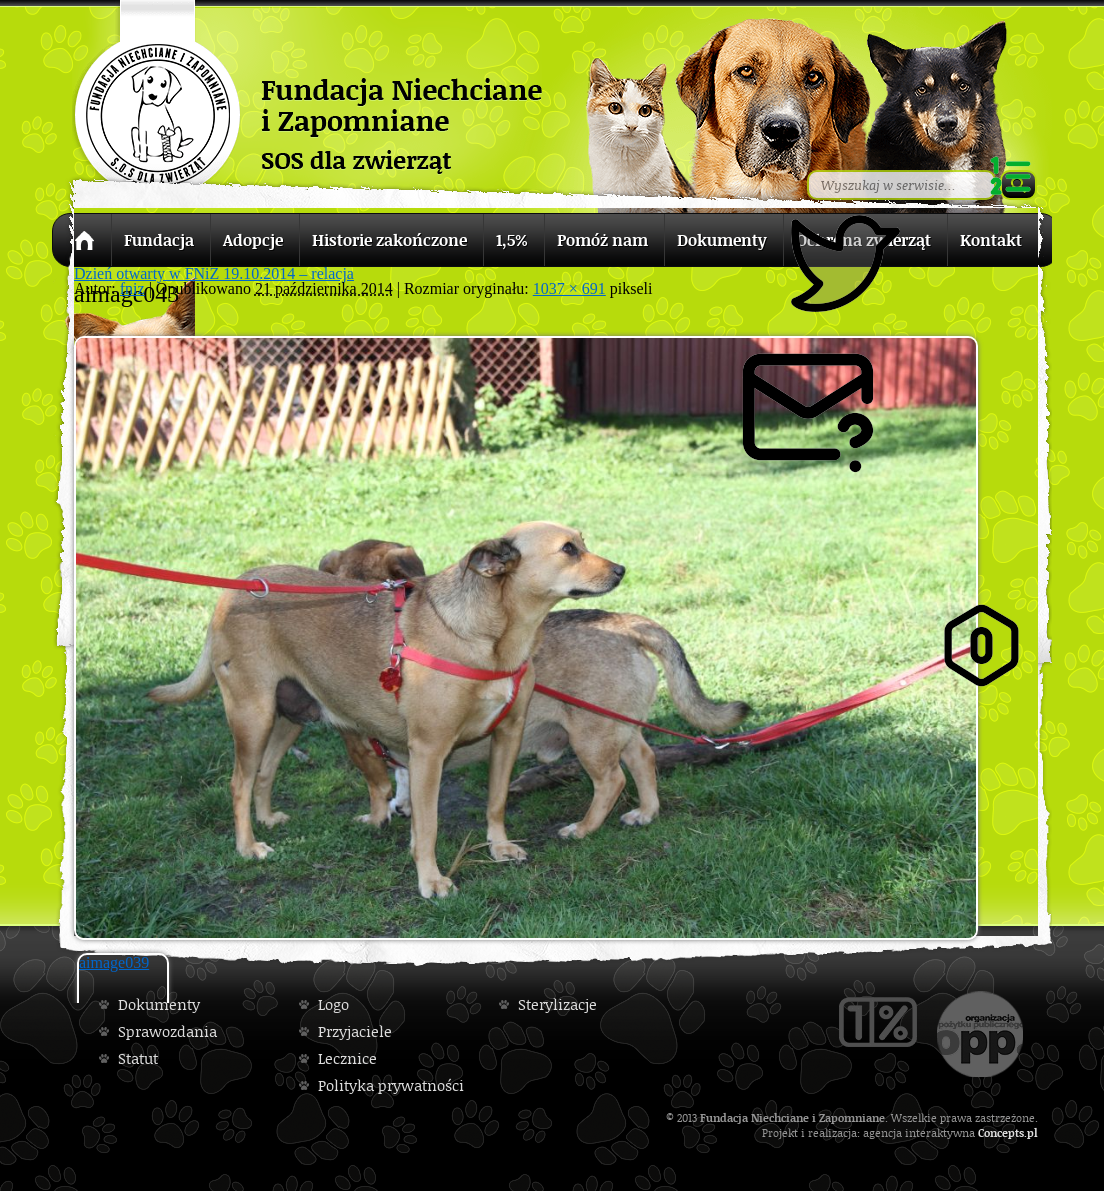  Describe the element at coordinates (981, 645) in the screenshot. I see `indicates an "O" option or category in a hexagonal badge` at that location.